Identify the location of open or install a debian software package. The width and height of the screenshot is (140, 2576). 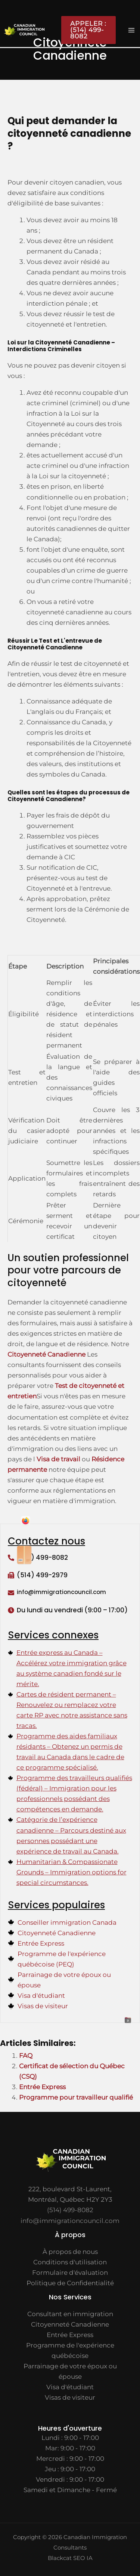
(24, 1555).